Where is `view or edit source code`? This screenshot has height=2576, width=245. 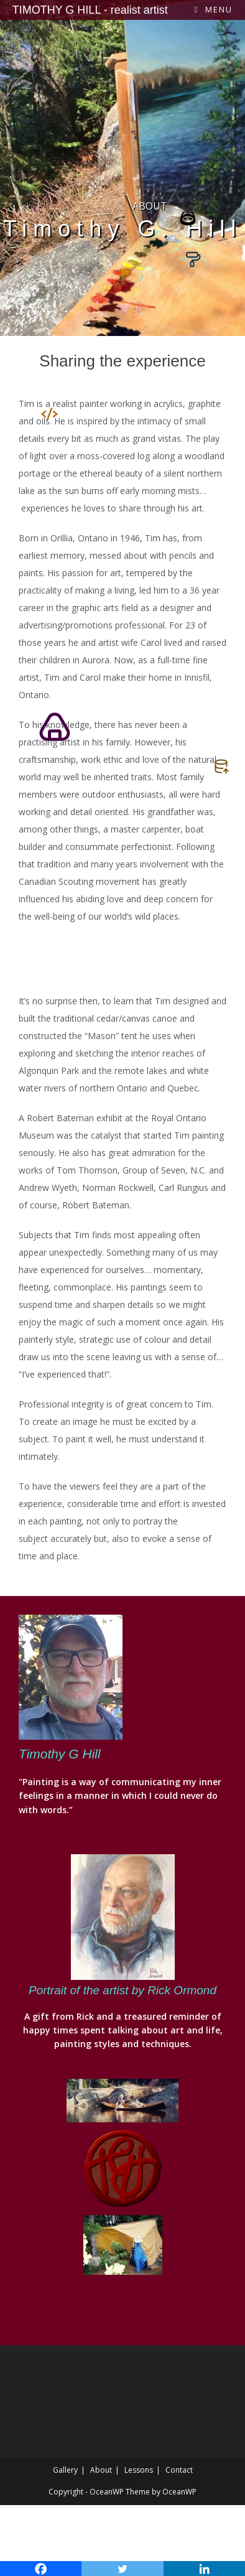
view or edit source code is located at coordinates (49, 414).